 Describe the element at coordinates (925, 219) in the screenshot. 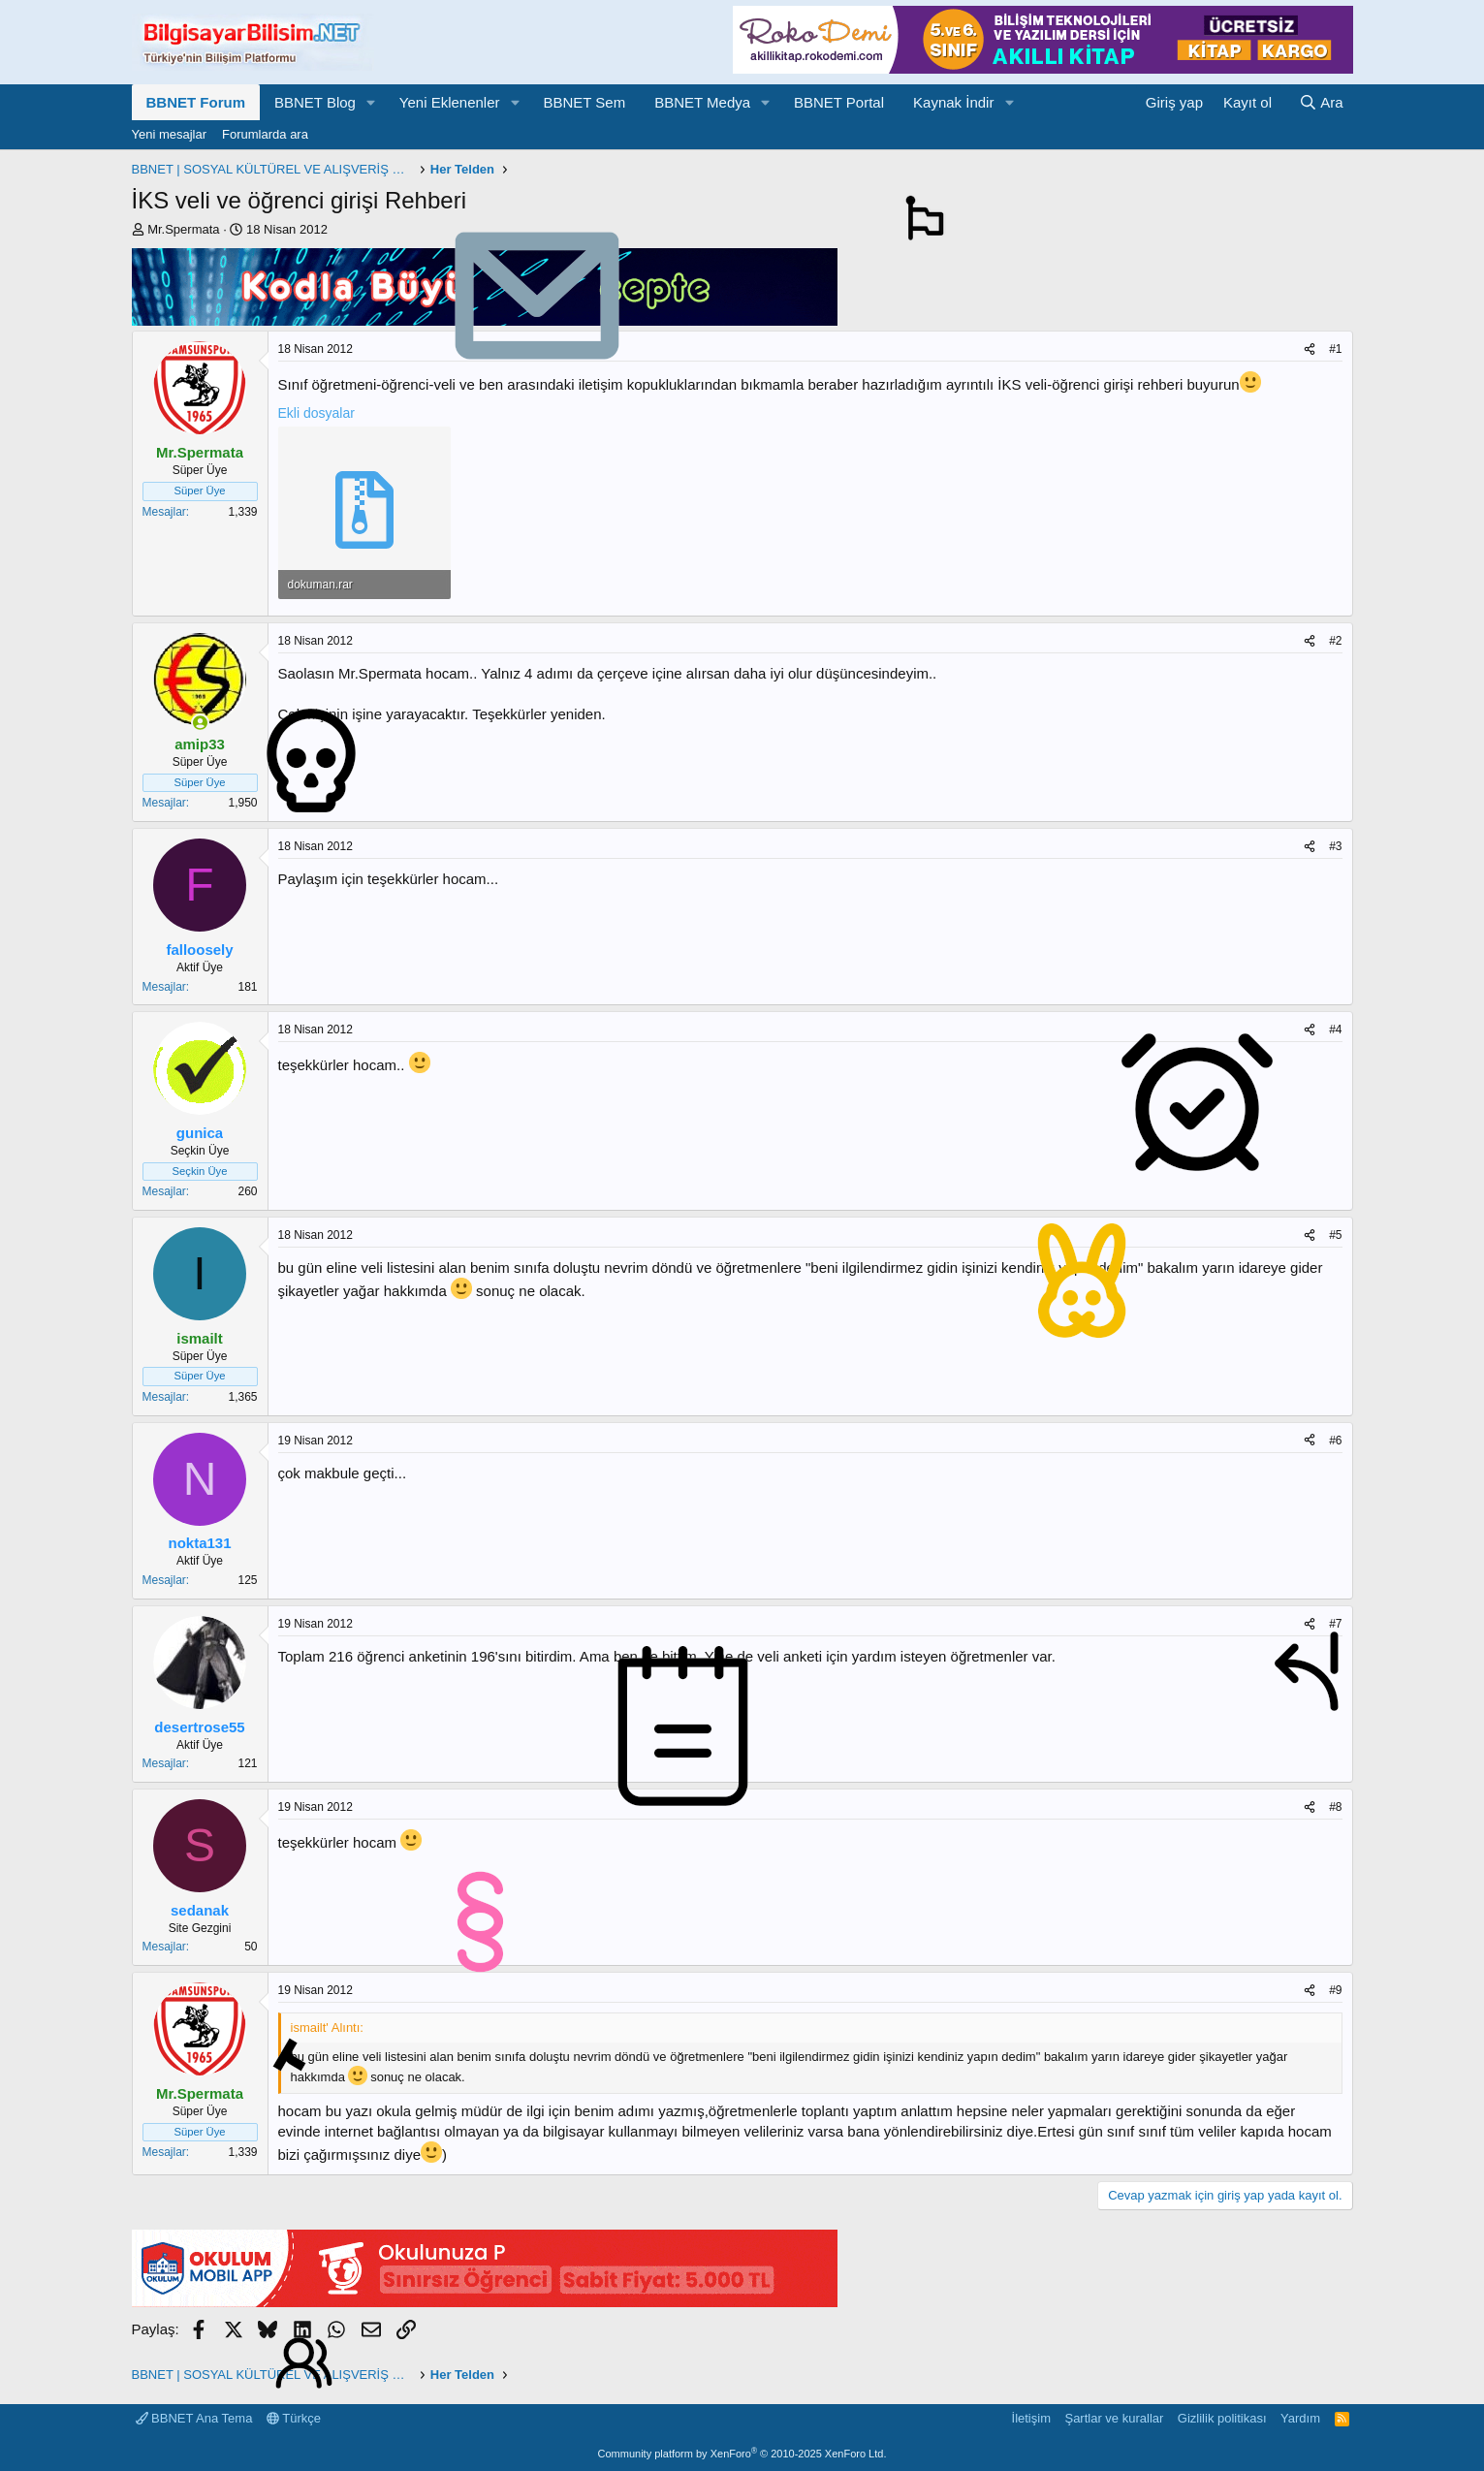

I see `access flag emoji options` at that location.